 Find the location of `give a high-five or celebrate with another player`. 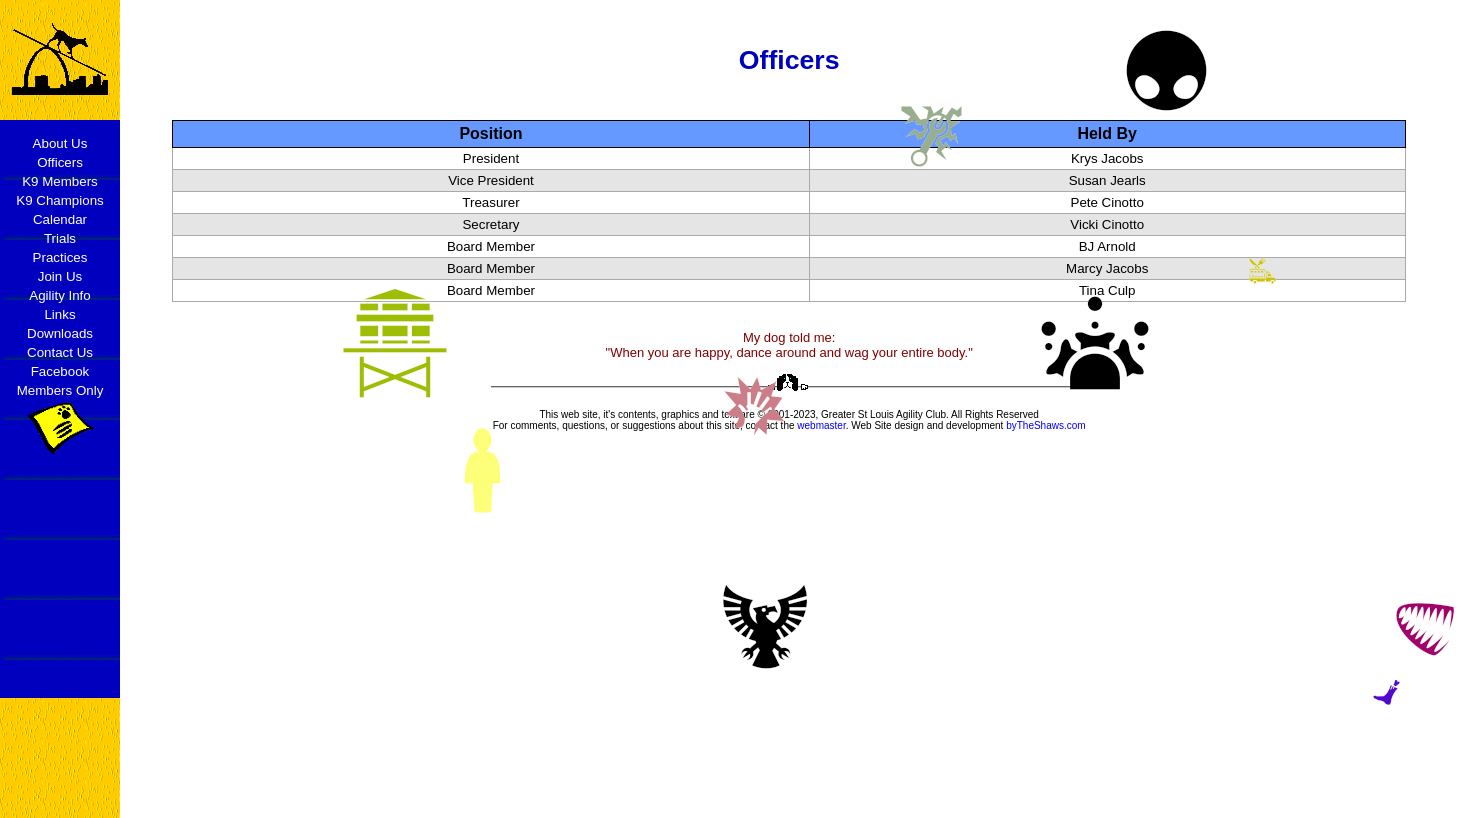

give a high-five or celebrate with another player is located at coordinates (754, 407).